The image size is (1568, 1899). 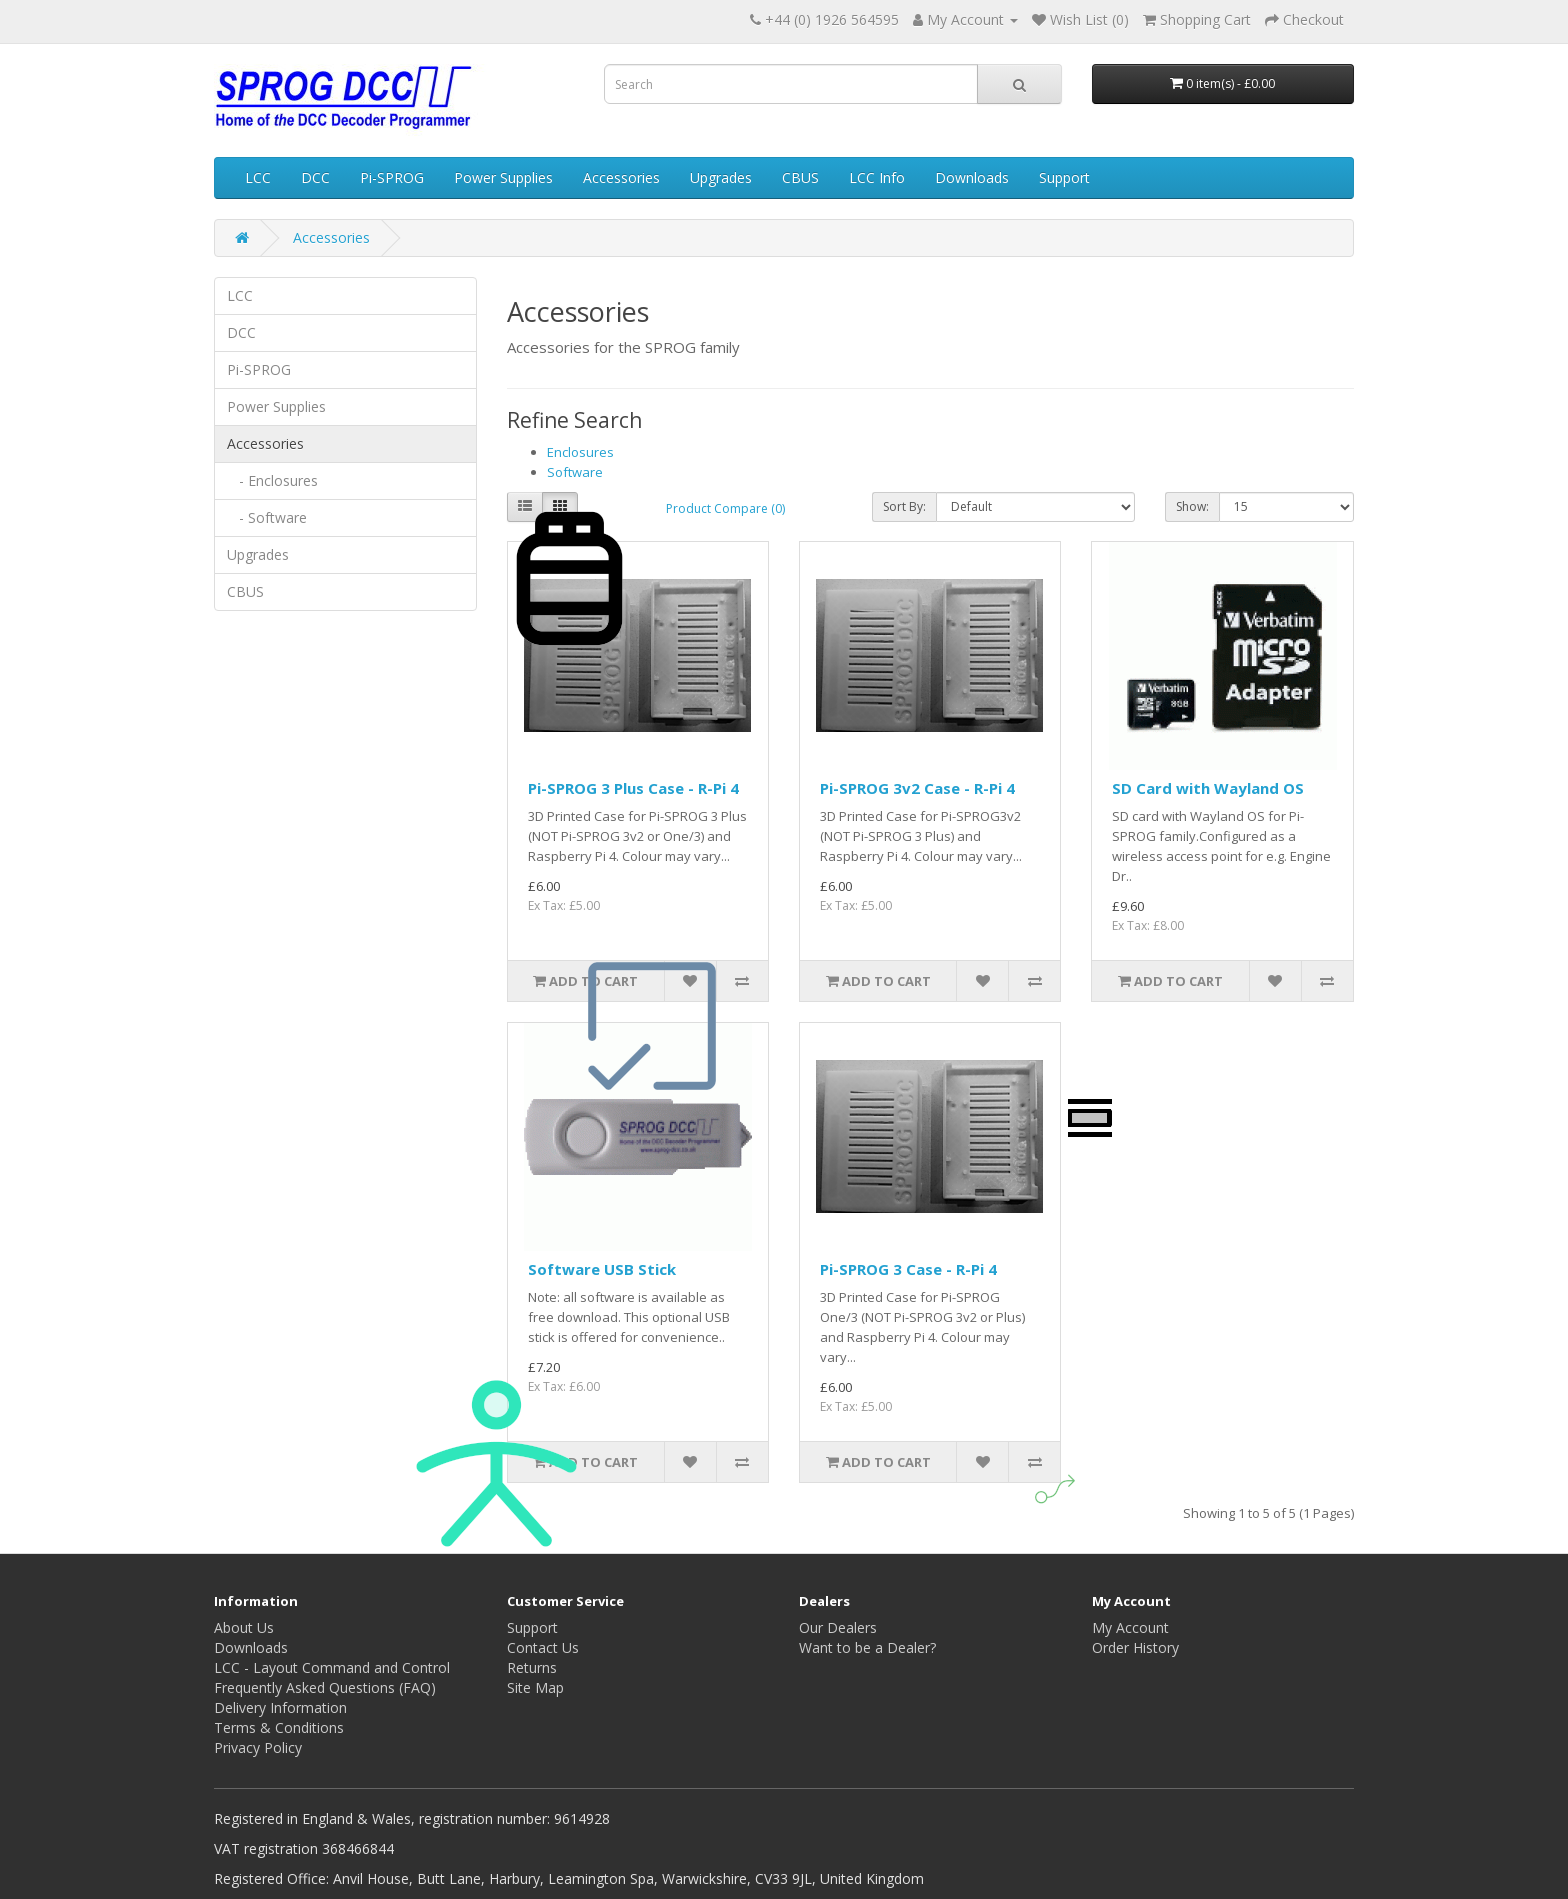 What do you see at coordinates (652, 1026) in the screenshot?
I see `mark task as complete` at bounding box center [652, 1026].